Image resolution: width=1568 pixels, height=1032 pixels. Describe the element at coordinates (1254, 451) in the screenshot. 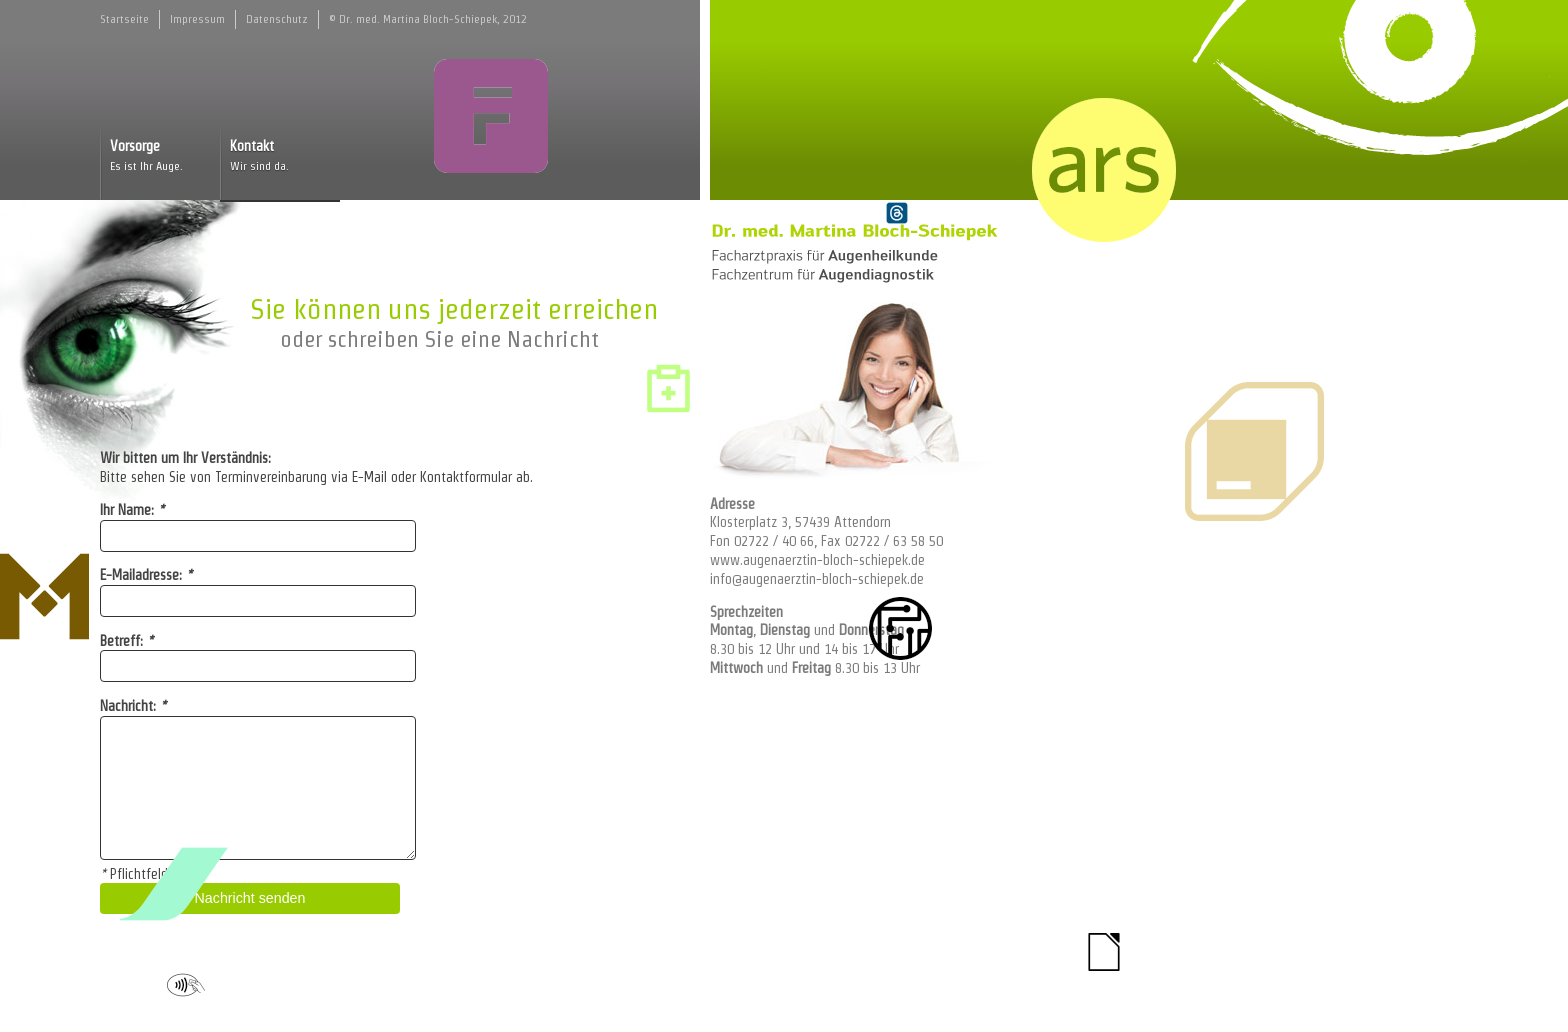

I see `jetbrains company logo` at that location.